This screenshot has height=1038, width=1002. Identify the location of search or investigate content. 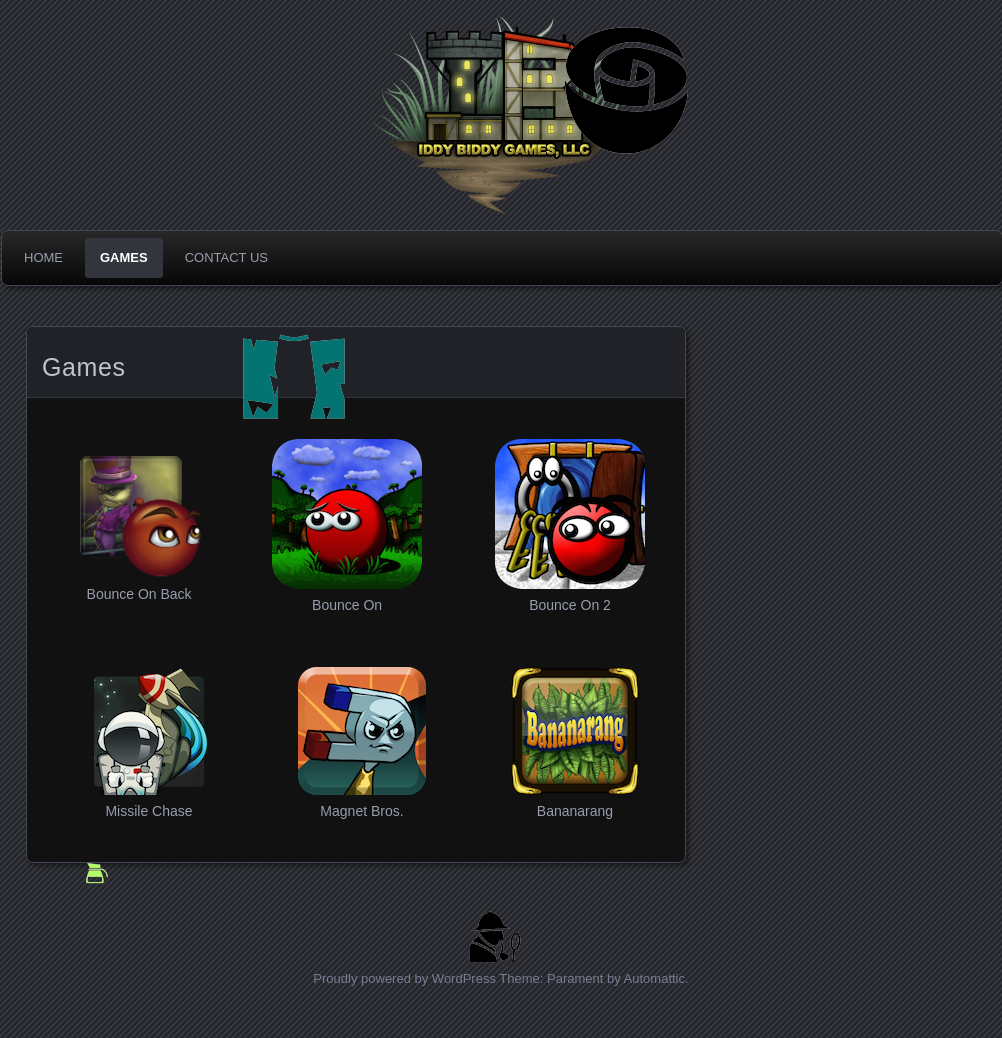
(495, 936).